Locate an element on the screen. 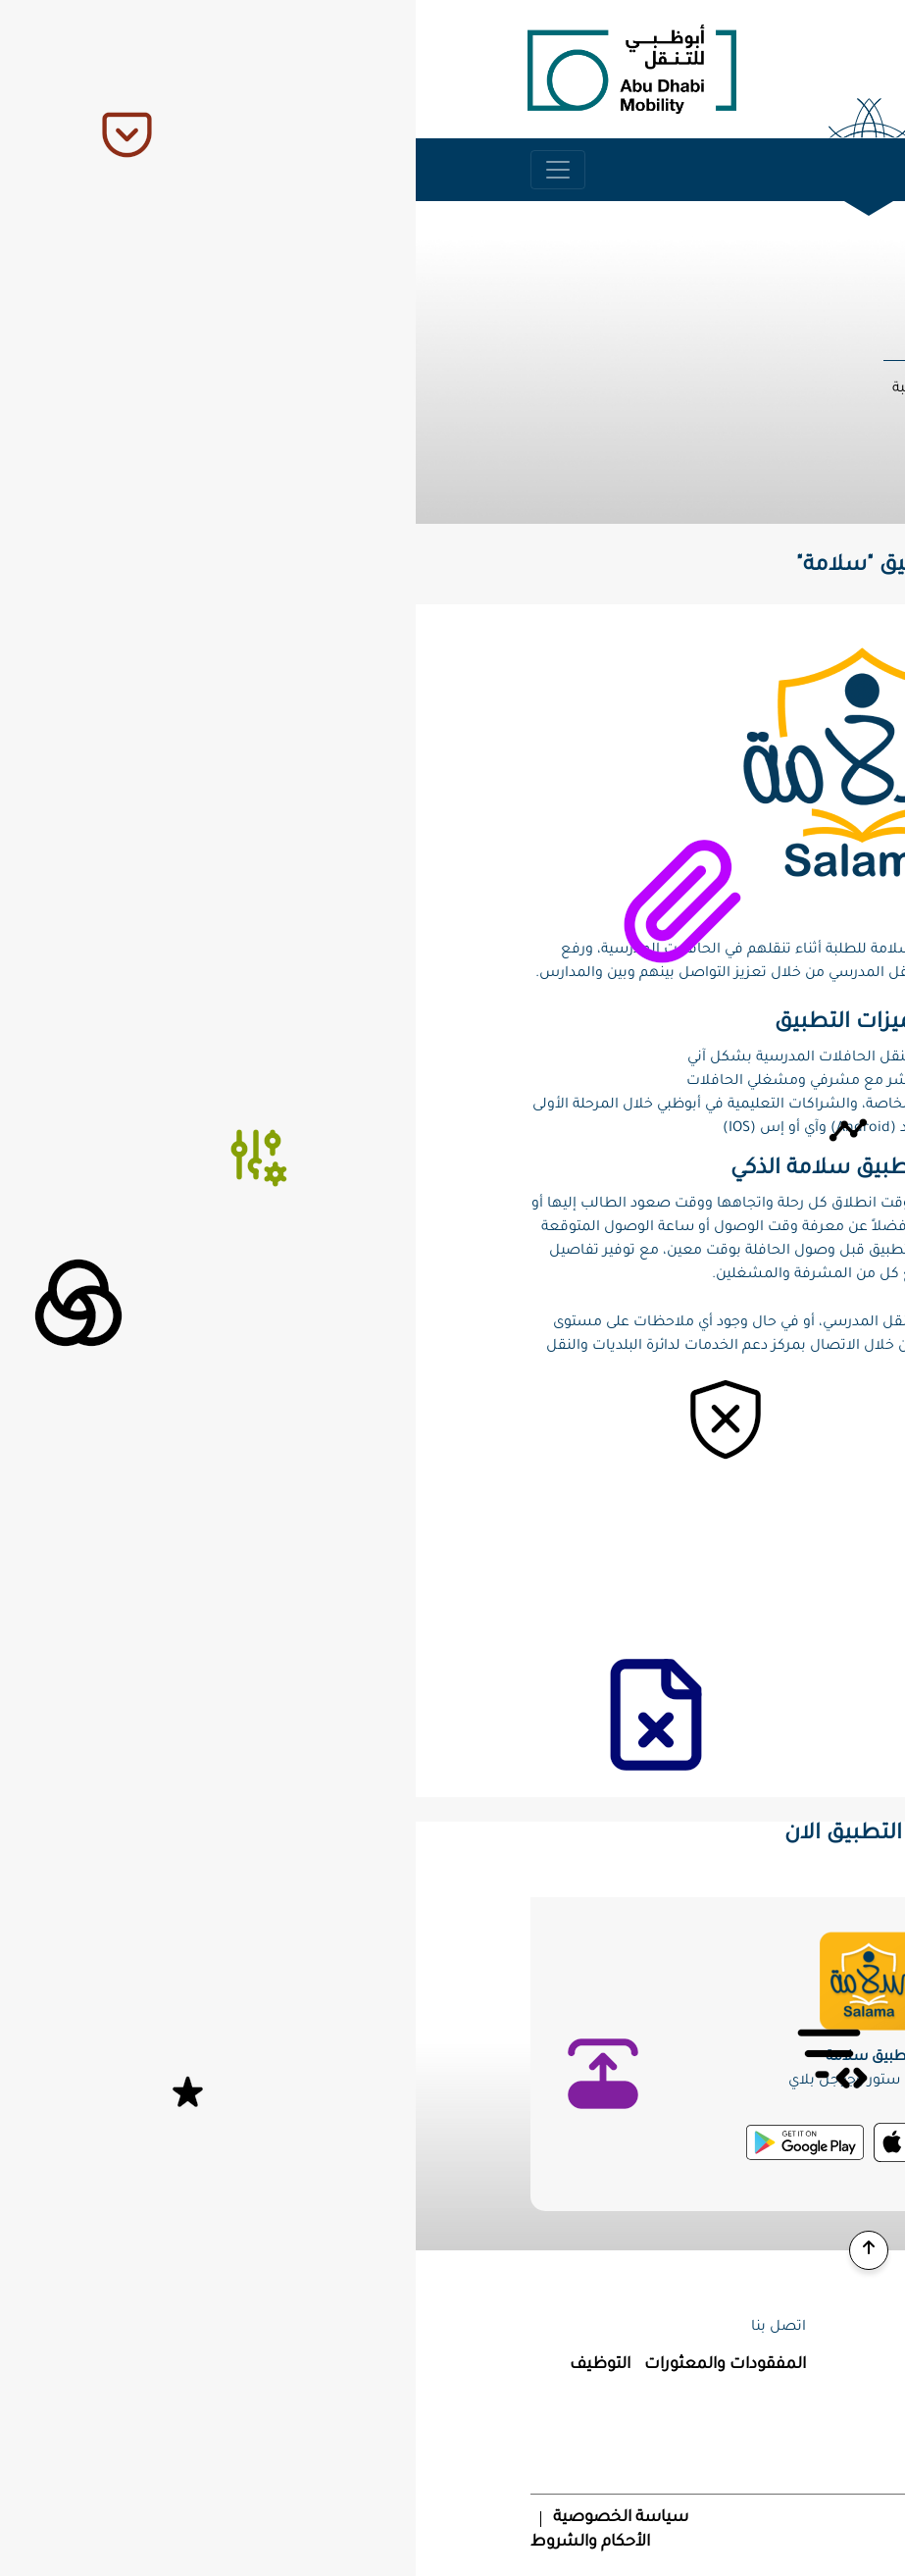  view activity timeline or history is located at coordinates (848, 1130).